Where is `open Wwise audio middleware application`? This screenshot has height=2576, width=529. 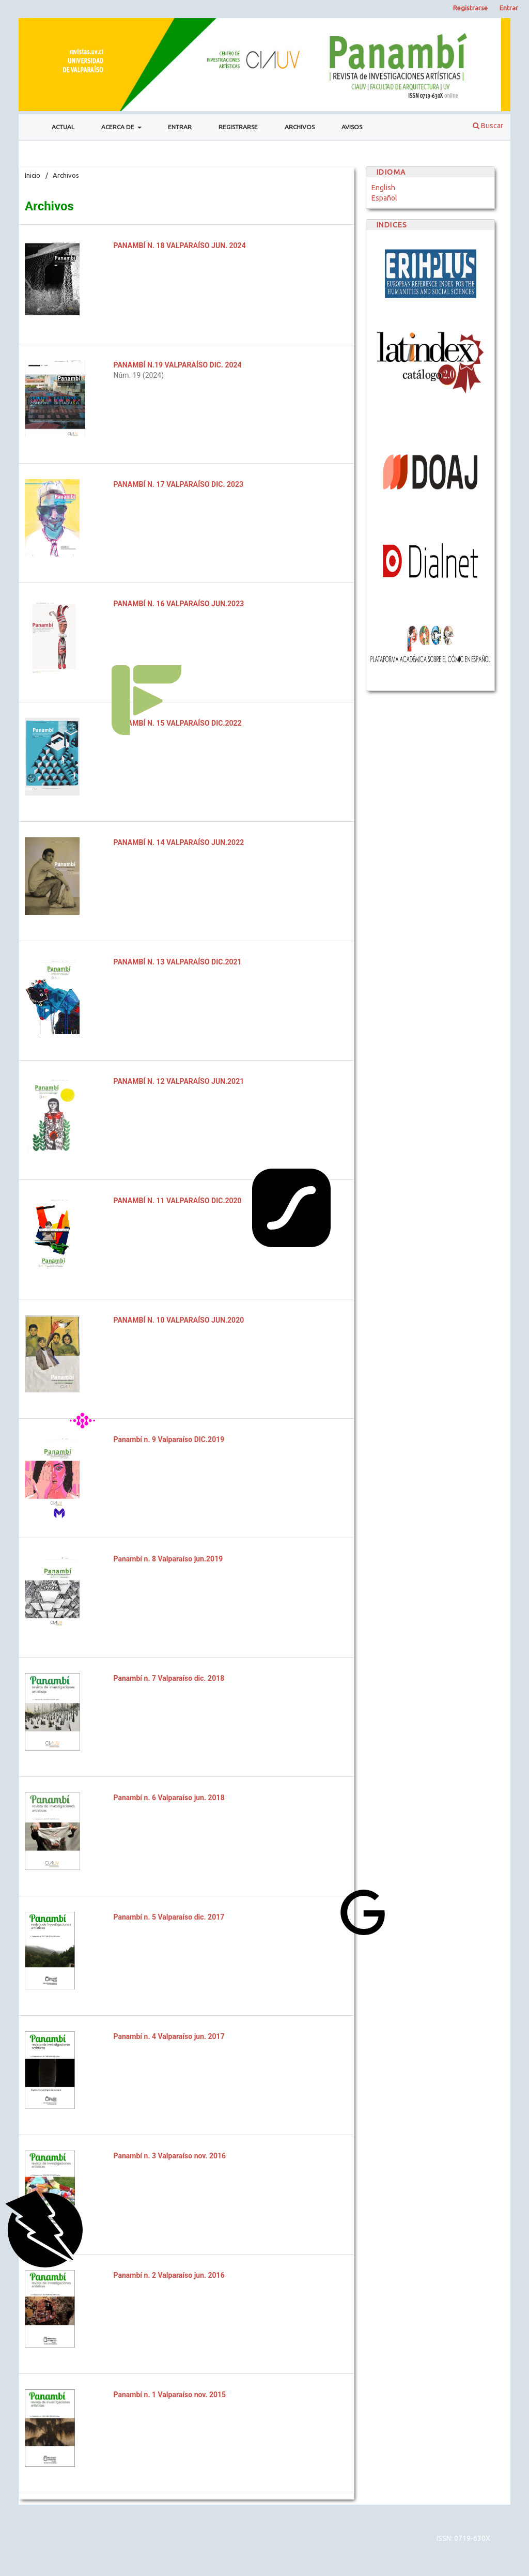
open Wwise audio middleware application is located at coordinates (82, 1420).